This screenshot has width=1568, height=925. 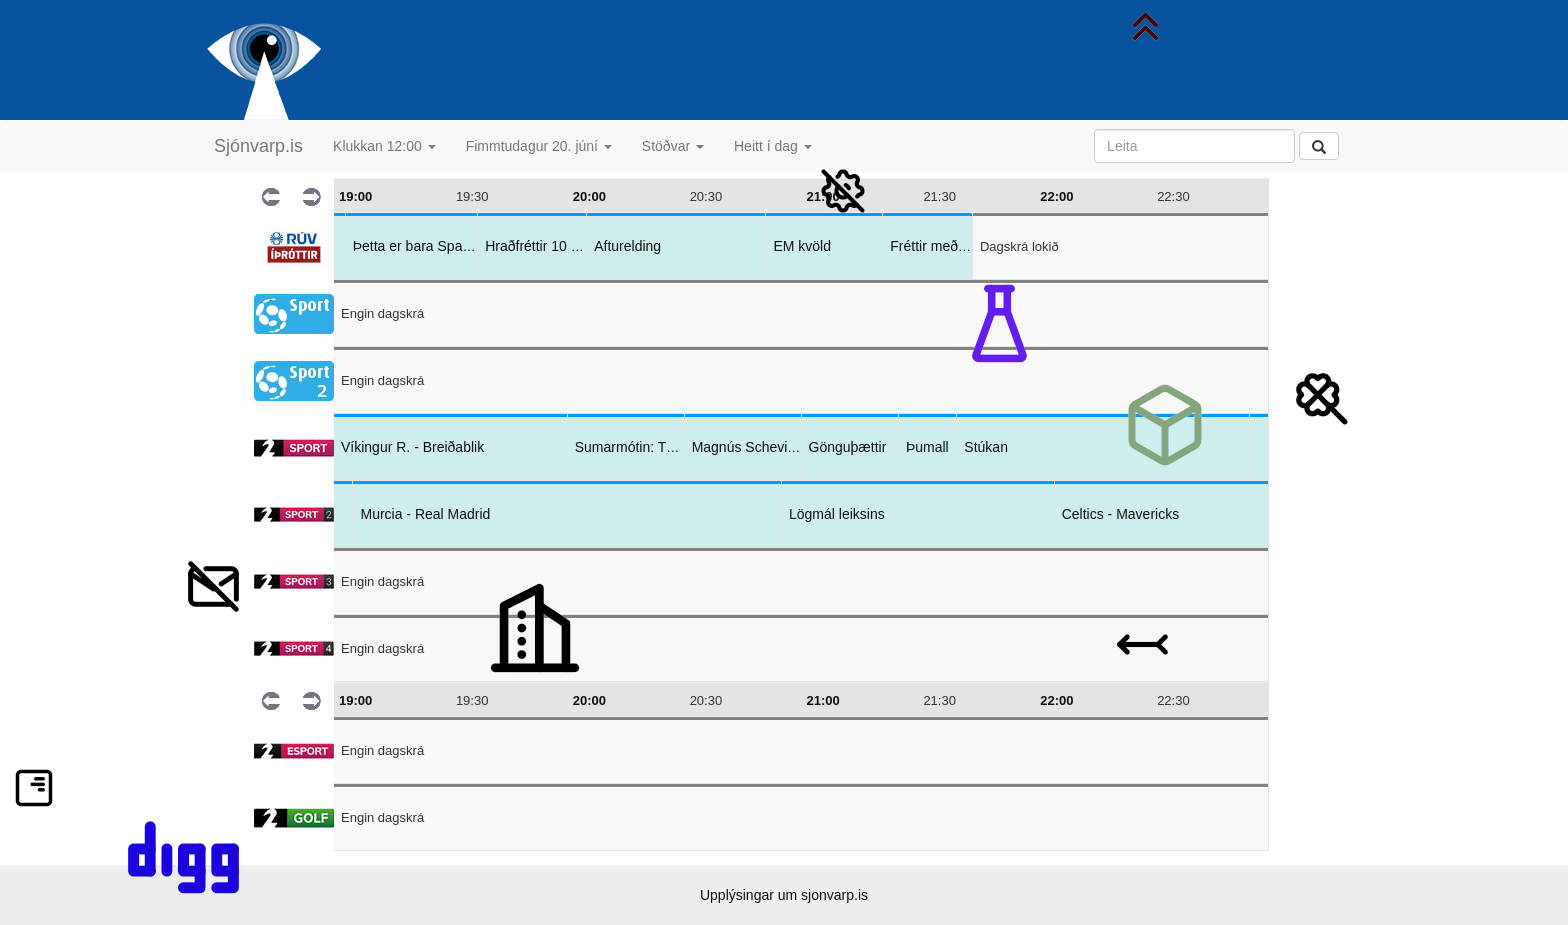 What do you see at coordinates (1165, 425) in the screenshot?
I see `view 3D model or object` at bounding box center [1165, 425].